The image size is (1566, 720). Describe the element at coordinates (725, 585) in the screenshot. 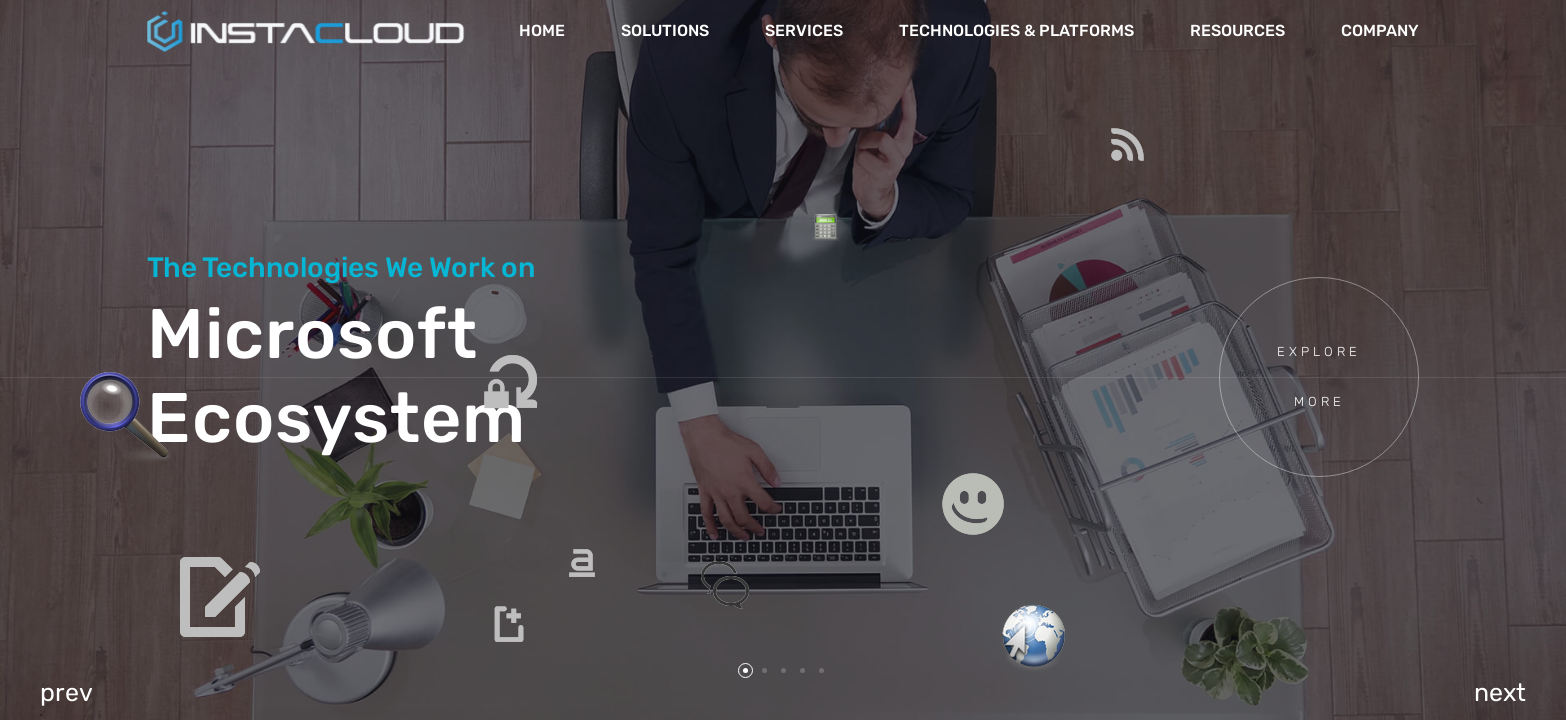

I see `open messaging or chat application` at that location.